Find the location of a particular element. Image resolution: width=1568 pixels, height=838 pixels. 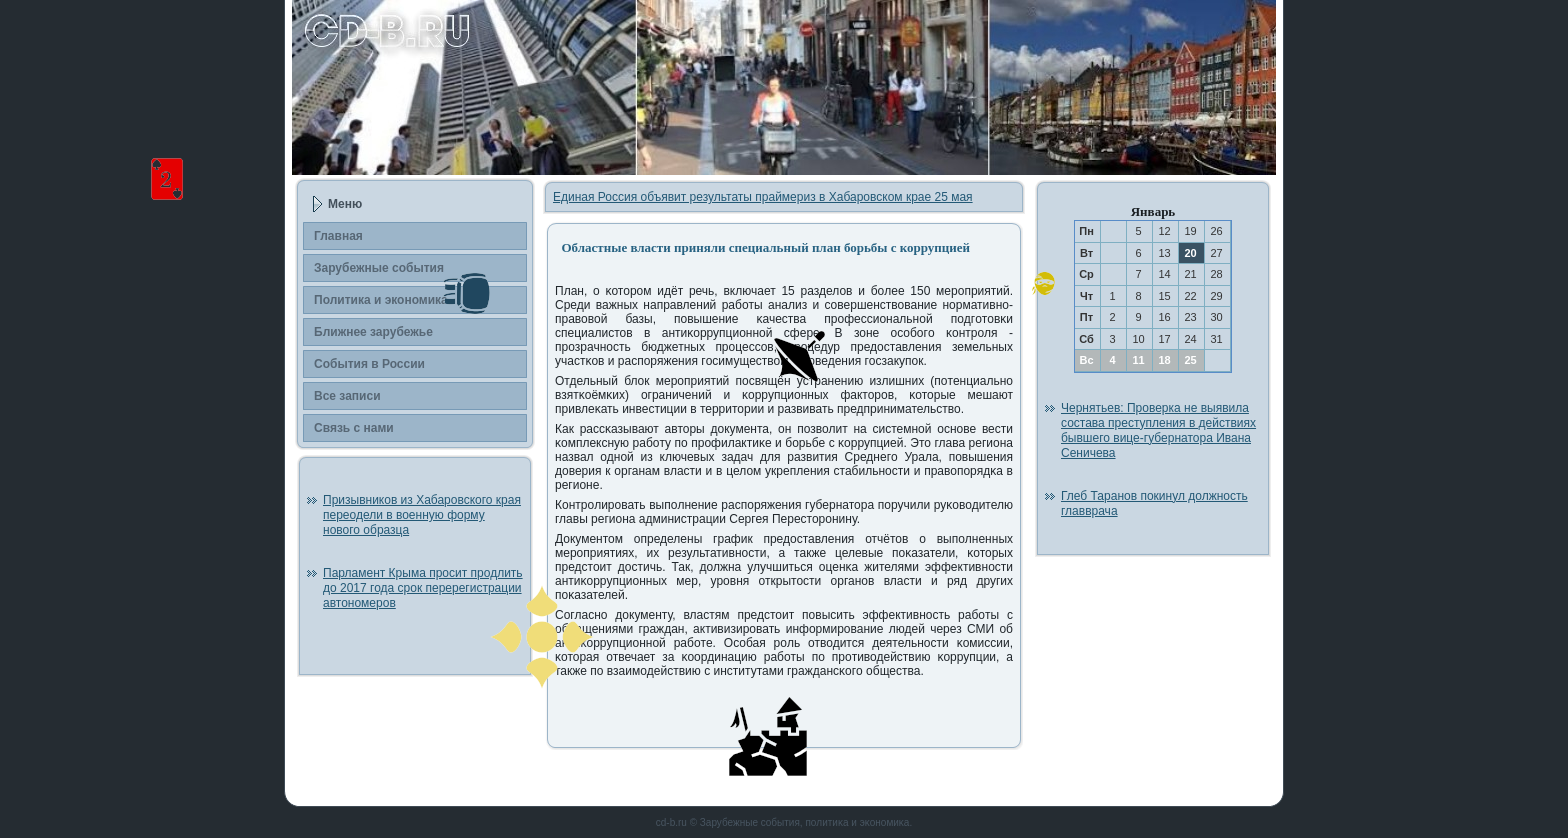

two of spades playing card is located at coordinates (167, 179).